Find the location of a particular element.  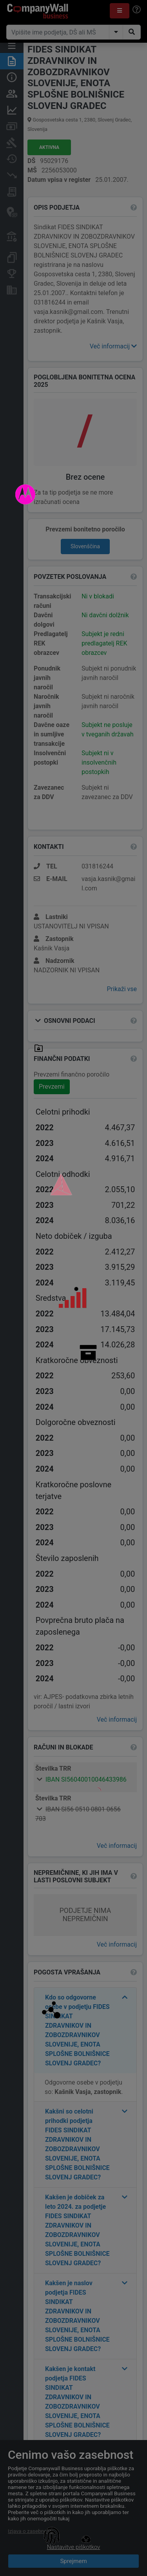

Motorola brand logo is located at coordinates (25, 494).